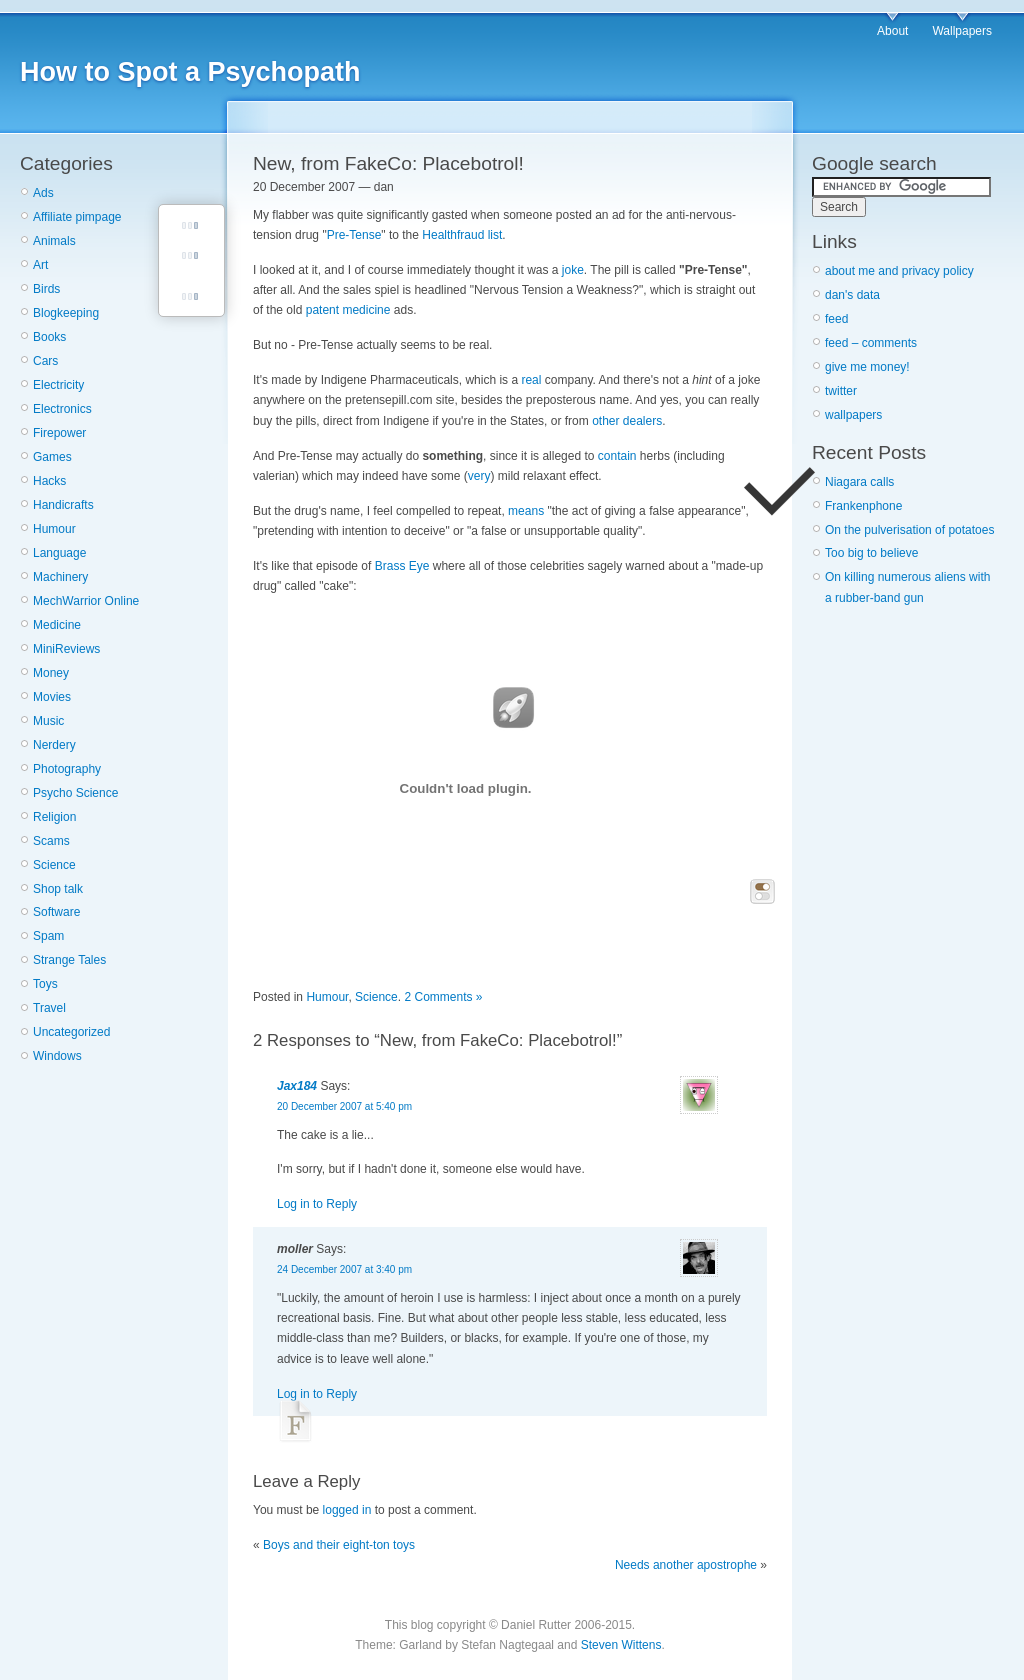  Describe the element at coordinates (762, 891) in the screenshot. I see `open gnome tweaks settings` at that location.